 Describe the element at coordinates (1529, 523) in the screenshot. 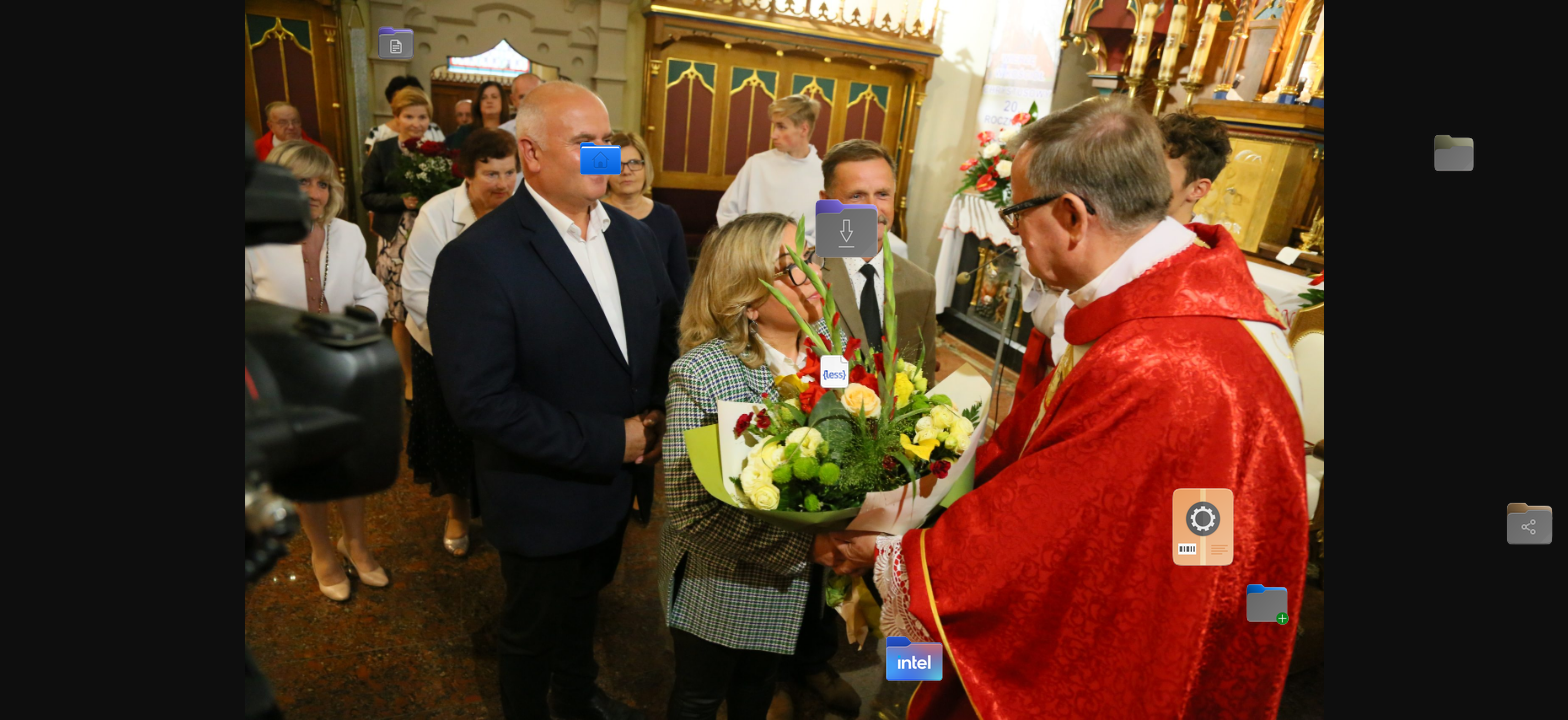

I see `open your public shared folder` at that location.